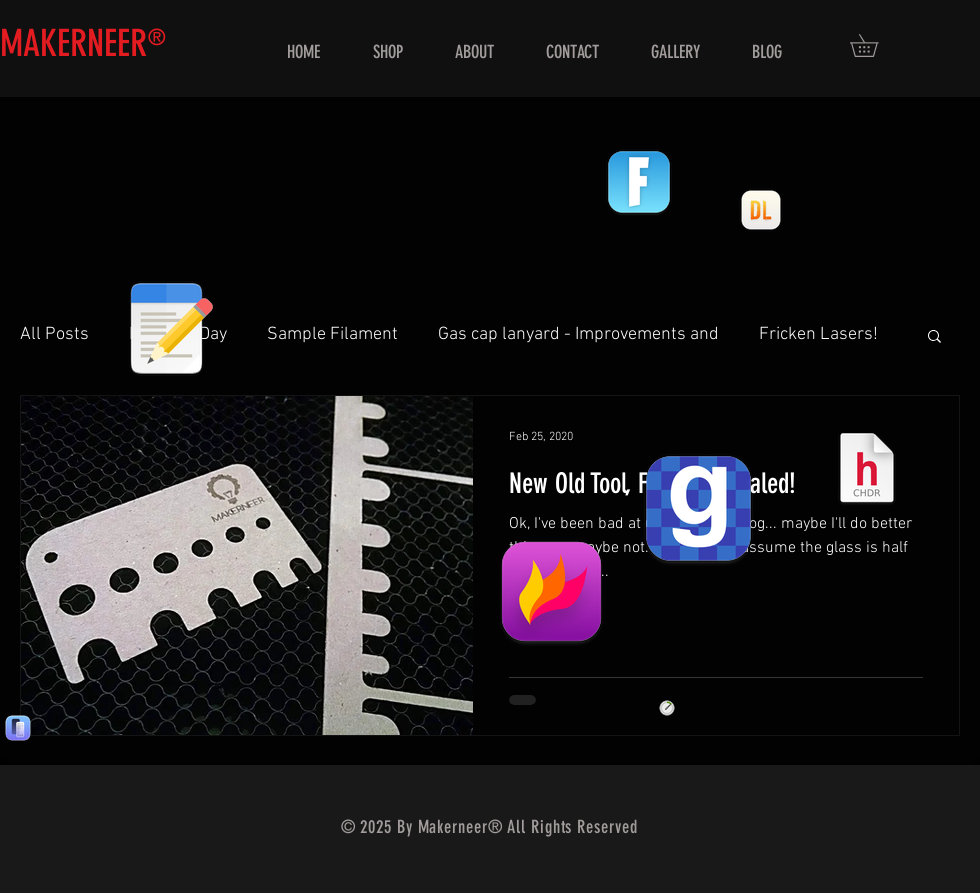 The image size is (980, 893). I want to click on launch garry's mod game, so click(698, 508).